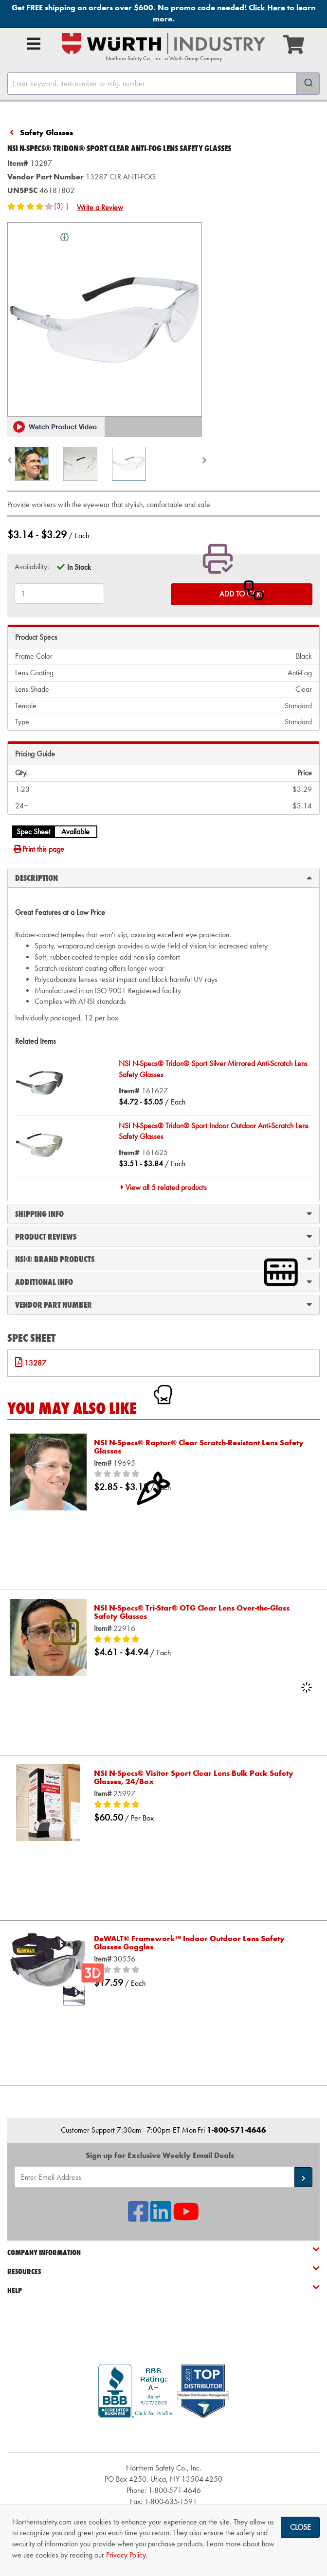 The width and height of the screenshot is (327, 2576). Describe the element at coordinates (254, 590) in the screenshot. I see `view or manage workflow automation` at that location.